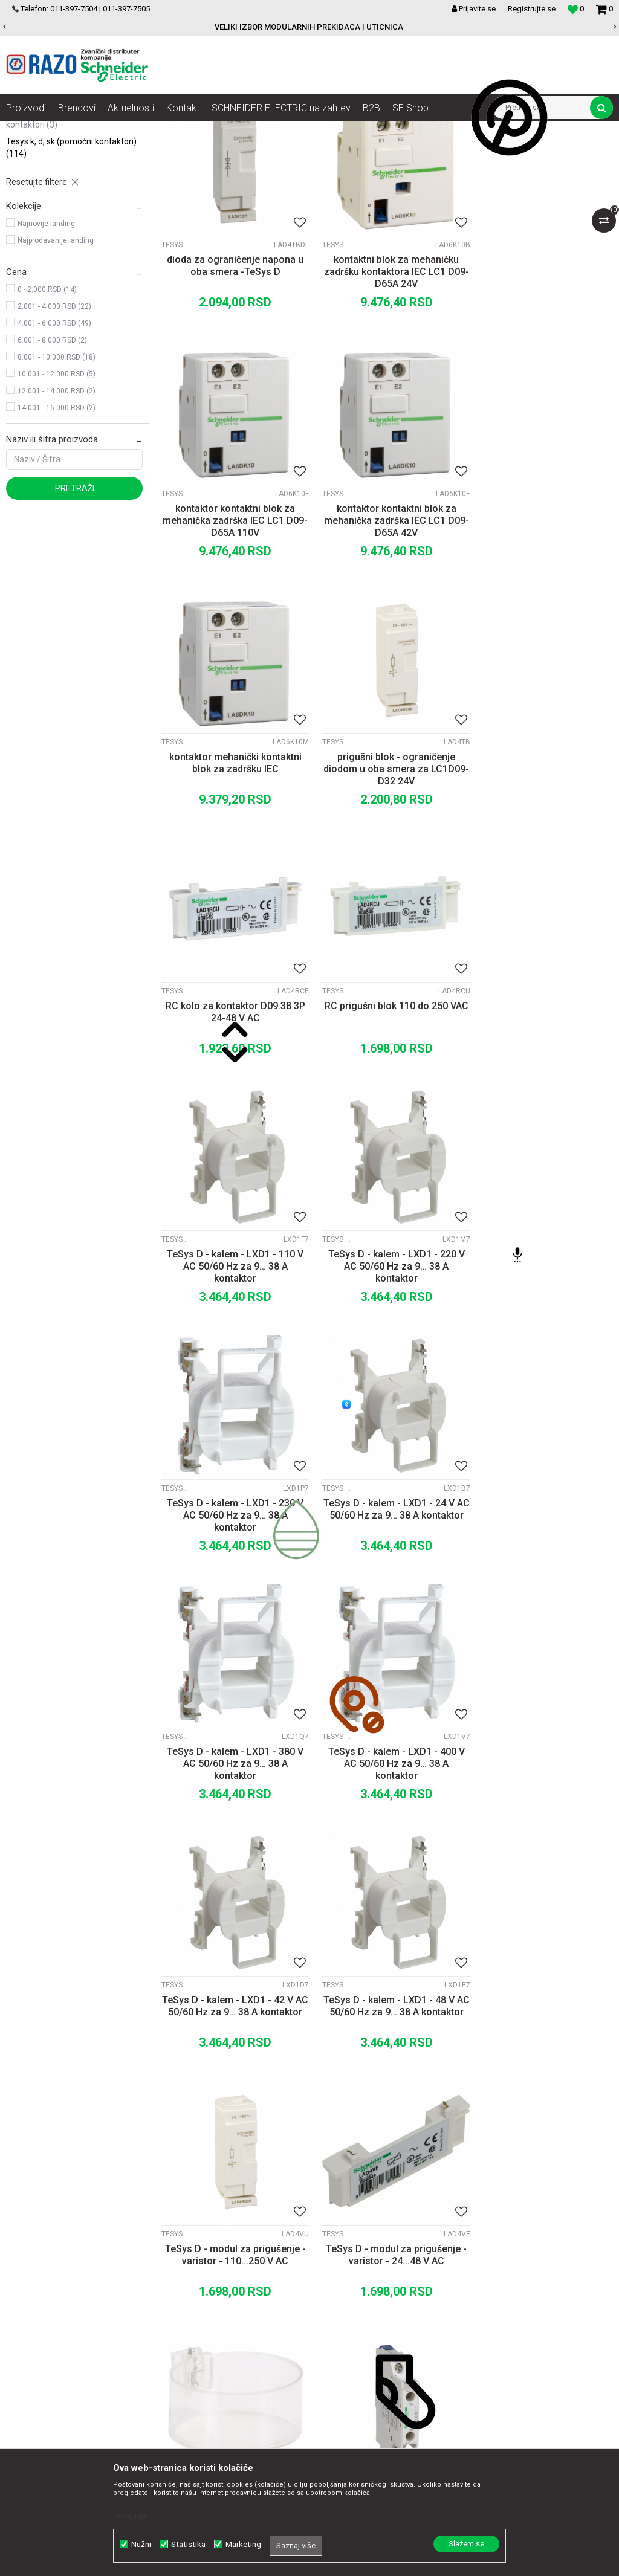 This screenshot has width=619, height=2576. What do you see at coordinates (509, 117) in the screenshot?
I see `share to Pinterest` at bounding box center [509, 117].